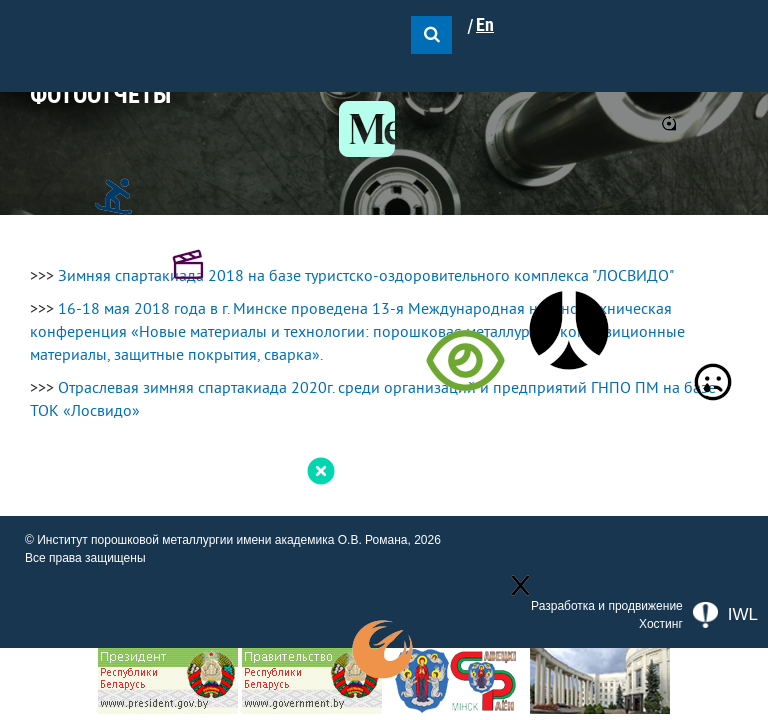 Image resolution: width=768 pixels, height=720 pixels. I want to click on phoenix squadron logo from star wars rebels, so click(382, 649).